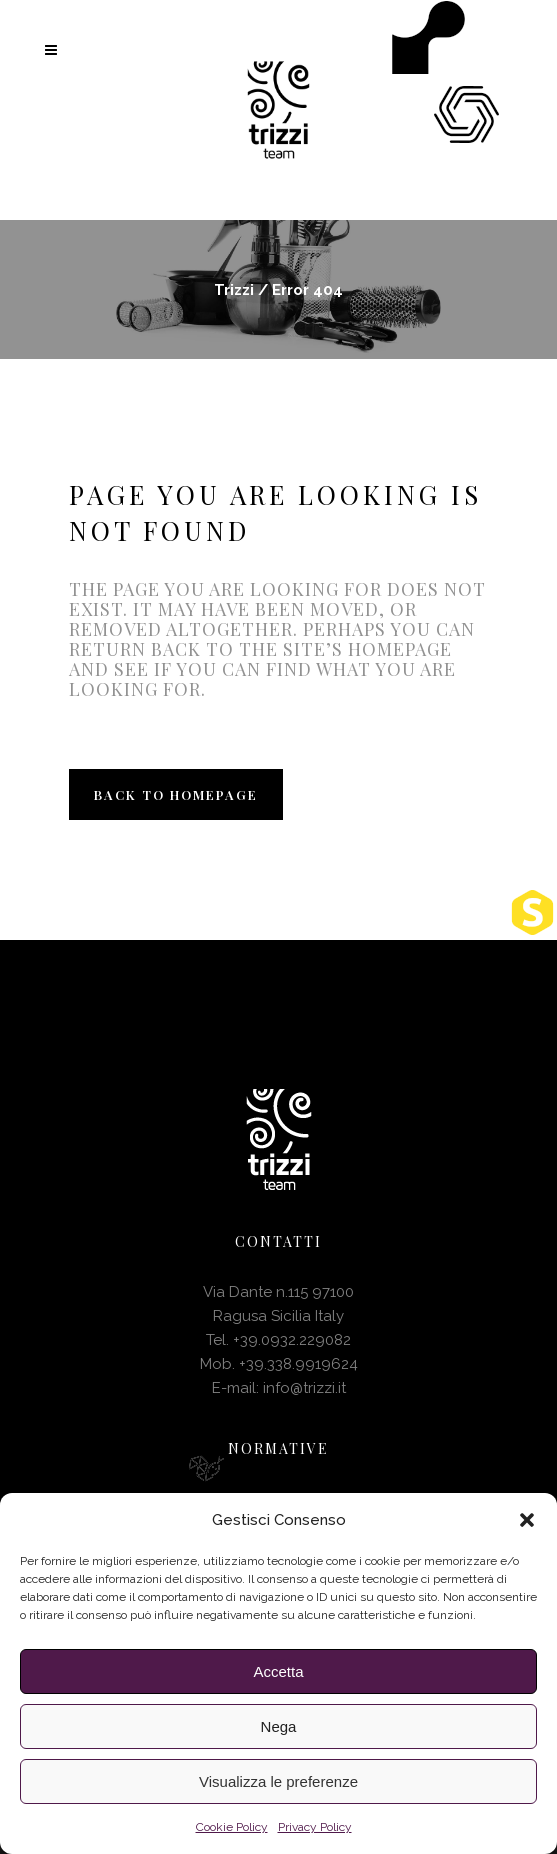  What do you see at coordinates (466, 114) in the screenshot?
I see `plume app or service logo` at bounding box center [466, 114].